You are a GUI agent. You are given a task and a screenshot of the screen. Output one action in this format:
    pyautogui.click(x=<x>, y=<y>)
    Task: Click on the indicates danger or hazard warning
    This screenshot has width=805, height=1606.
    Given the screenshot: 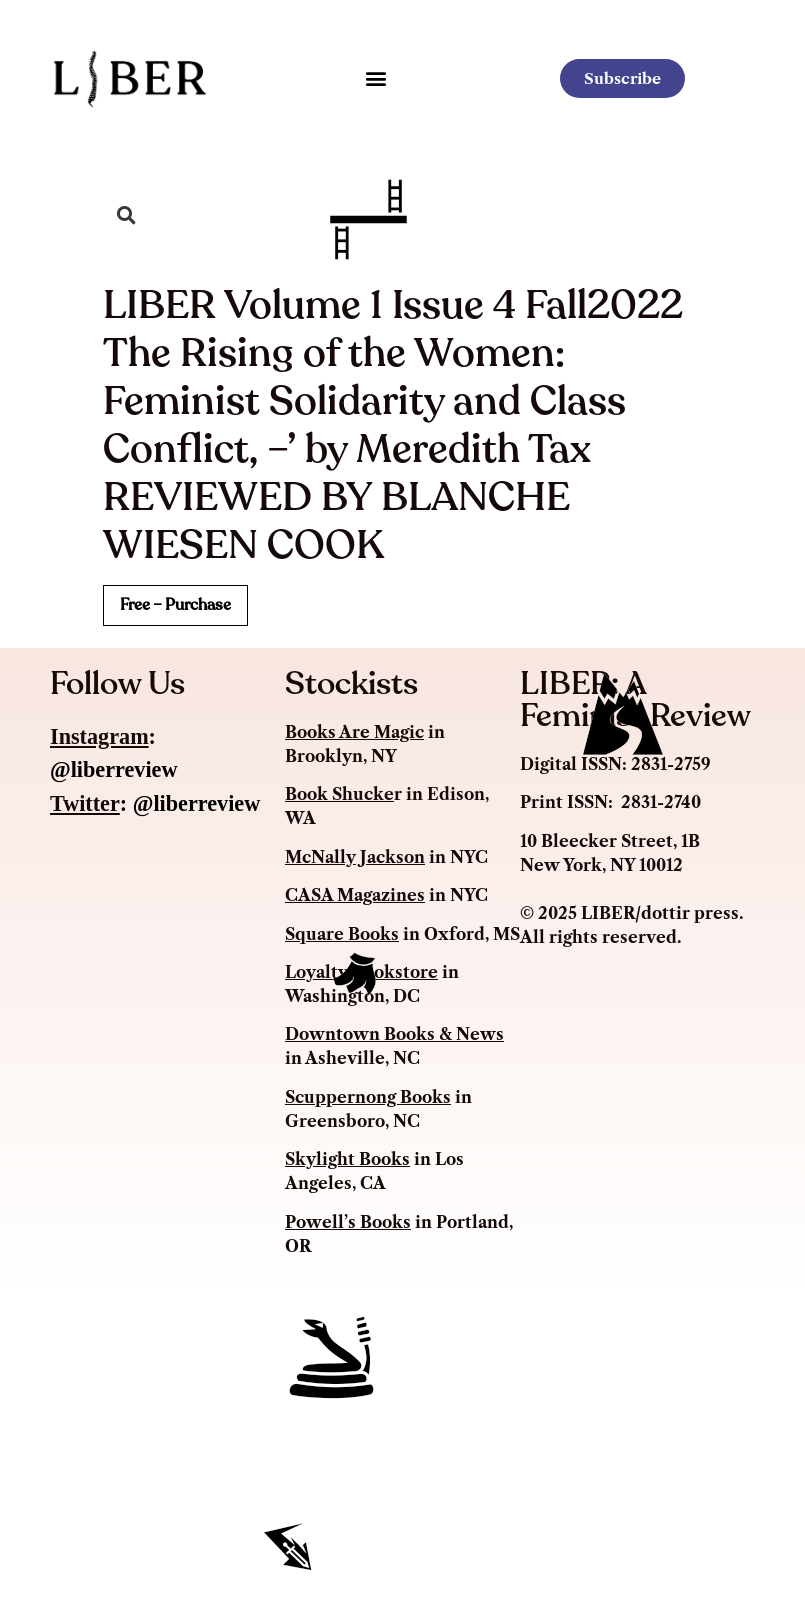 What is the action you would take?
    pyautogui.click(x=331, y=1357)
    